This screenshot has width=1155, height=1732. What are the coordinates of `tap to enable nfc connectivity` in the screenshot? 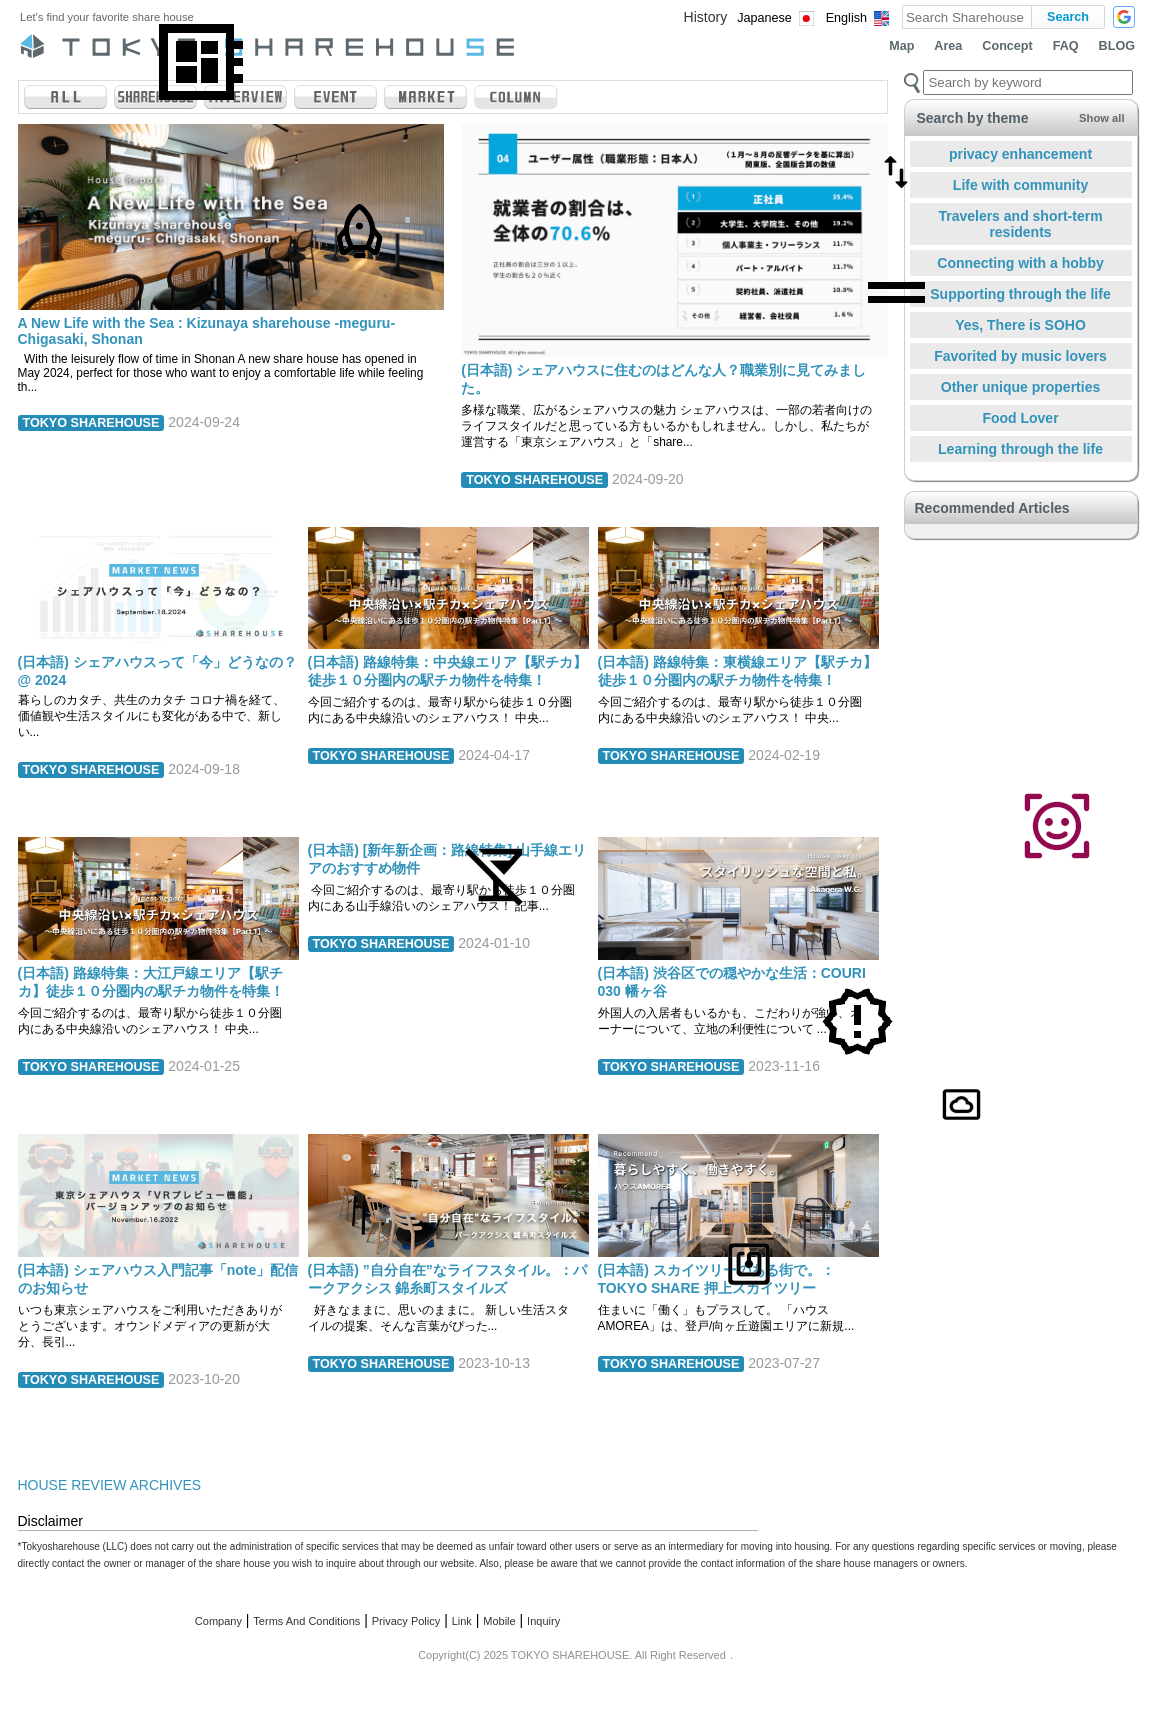 It's located at (749, 1264).